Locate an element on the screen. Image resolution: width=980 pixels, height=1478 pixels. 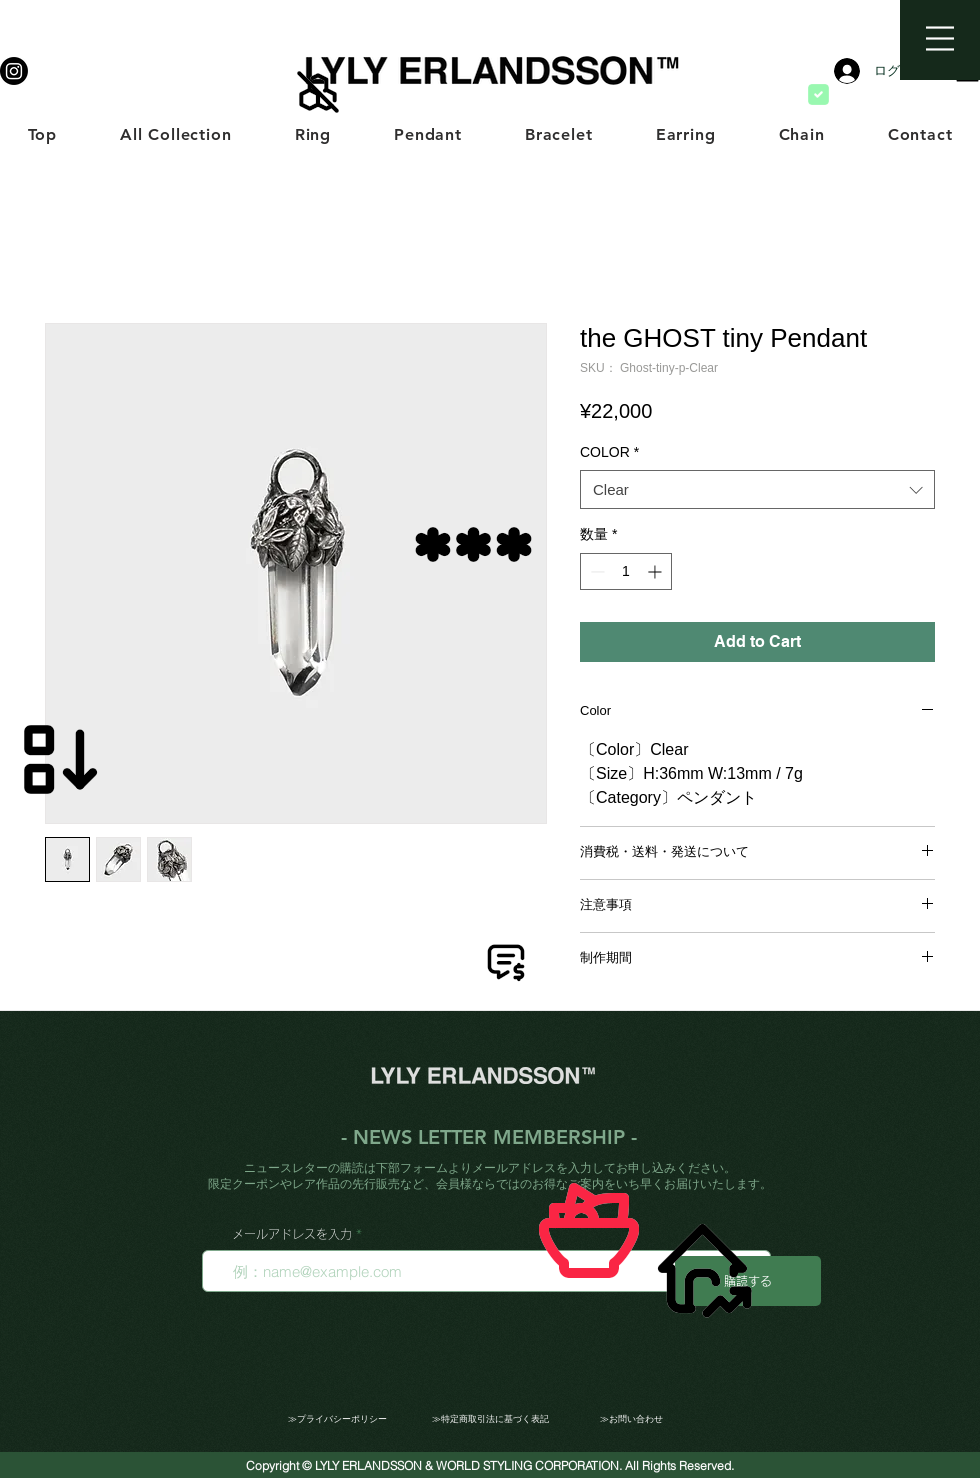
view payment or transaction messages is located at coordinates (506, 961).